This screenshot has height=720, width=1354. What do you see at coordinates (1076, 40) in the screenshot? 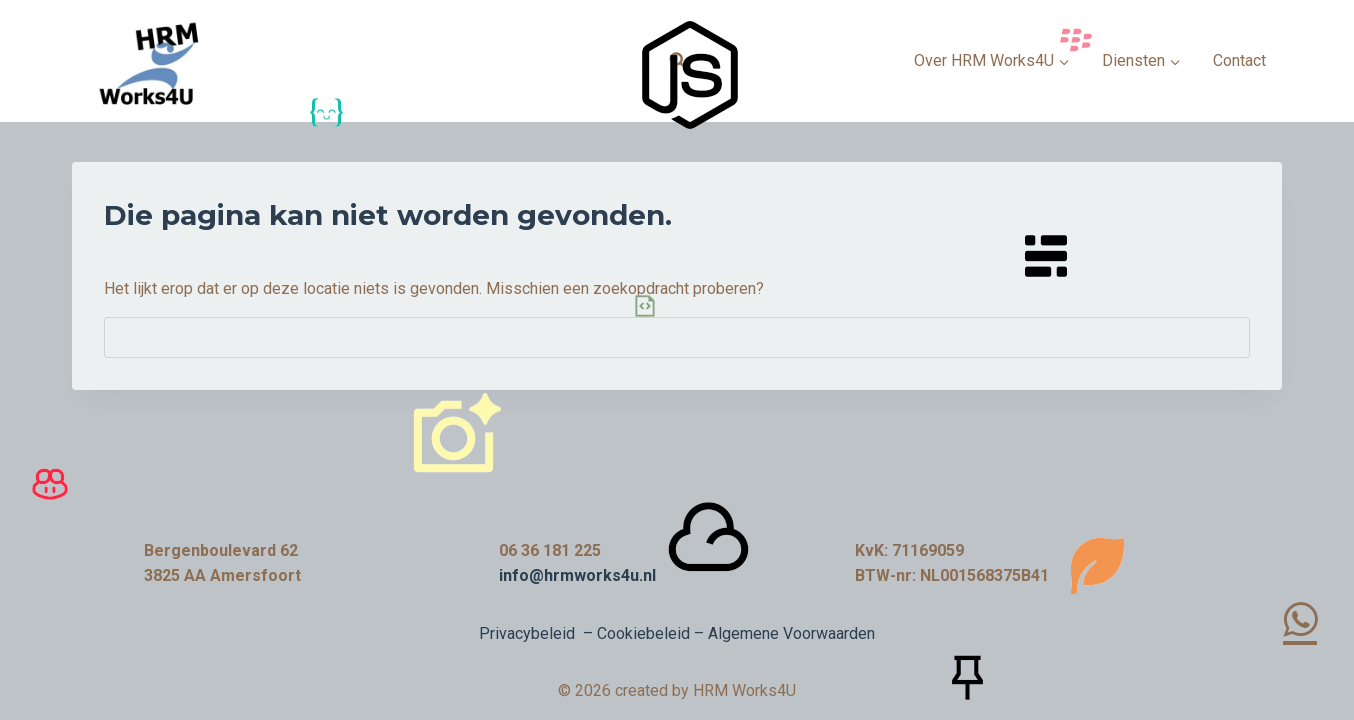
I see `blackberry brand or company logo` at bounding box center [1076, 40].